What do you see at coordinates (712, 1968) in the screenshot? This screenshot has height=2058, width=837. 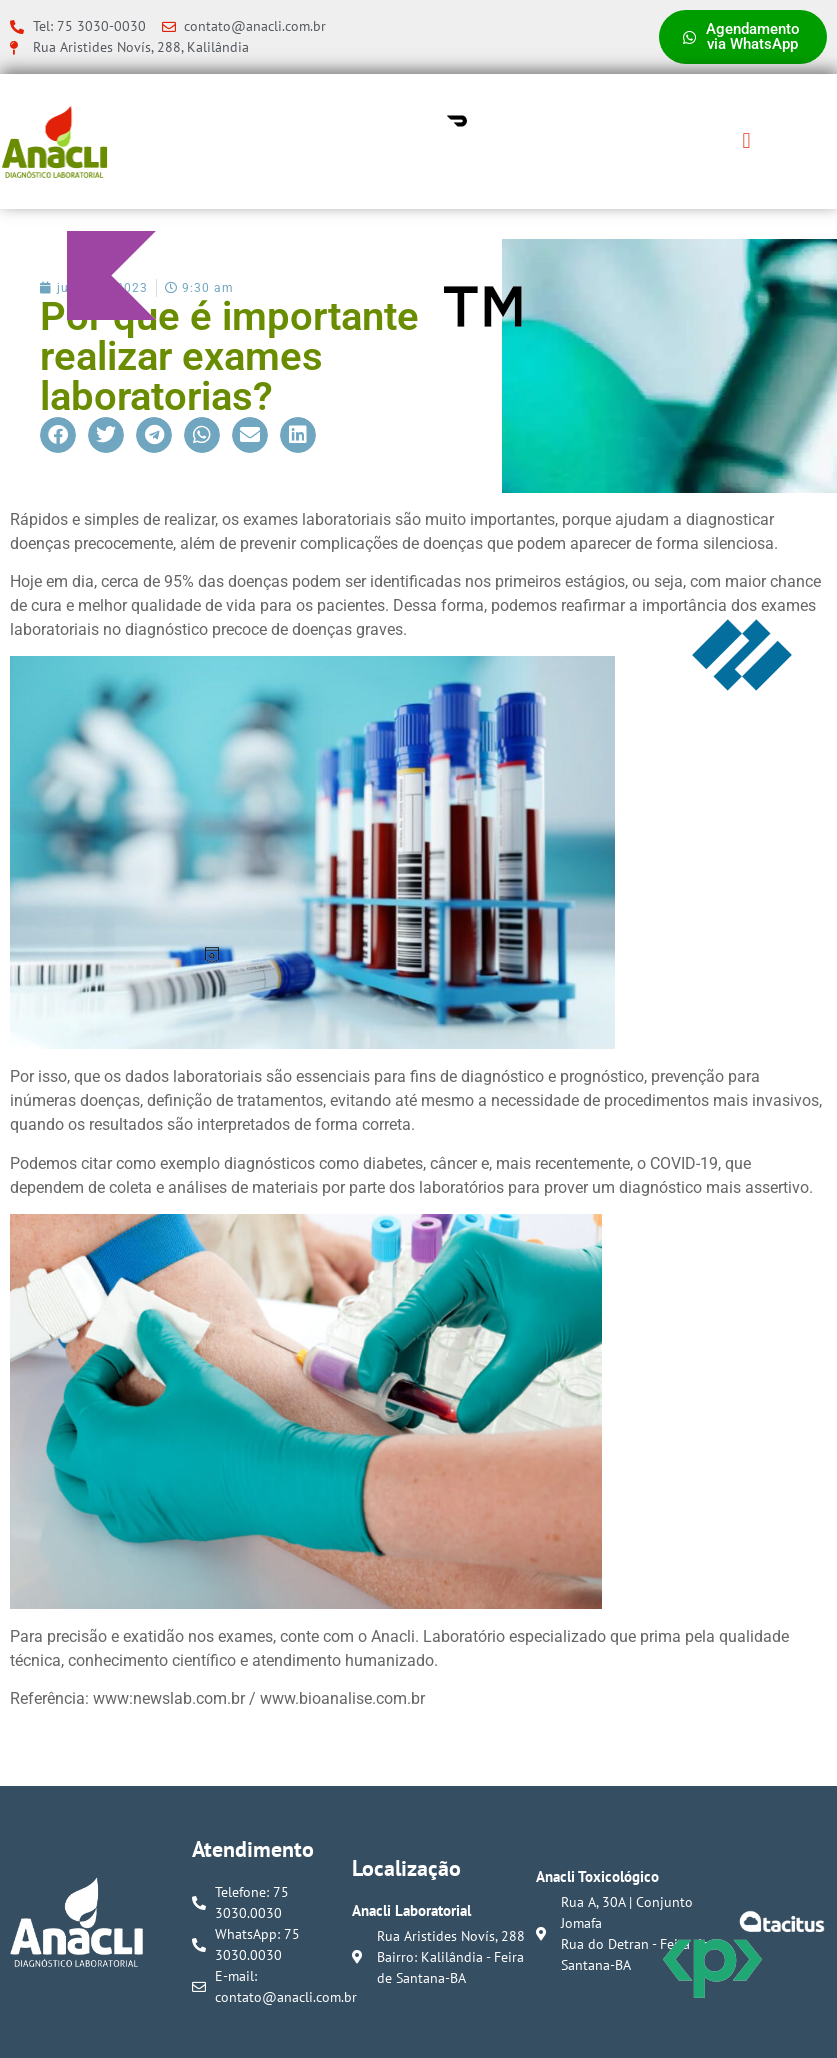 I see `visit the Packt publishing website` at bounding box center [712, 1968].